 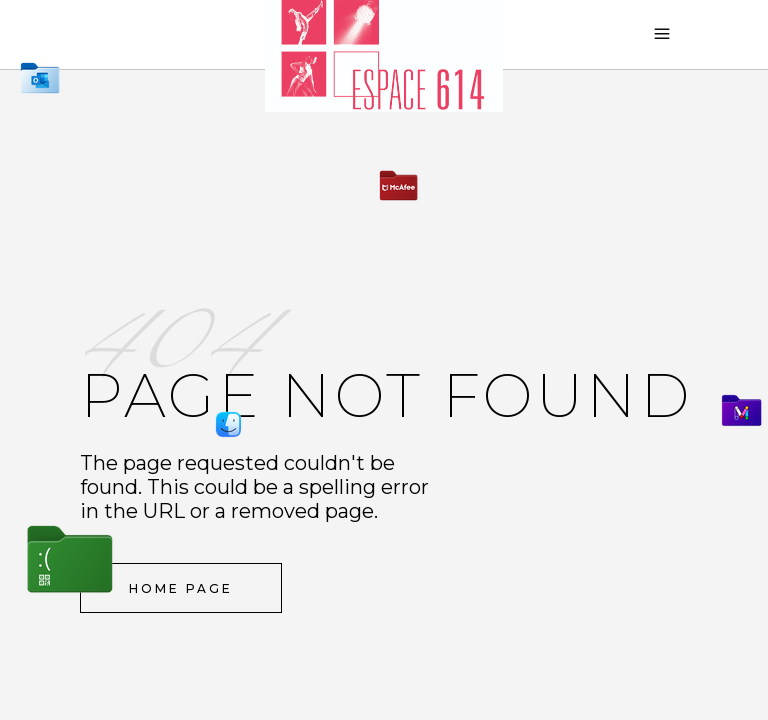 I want to click on folder containing McAfee antivirus files, so click(x=398, y=186).